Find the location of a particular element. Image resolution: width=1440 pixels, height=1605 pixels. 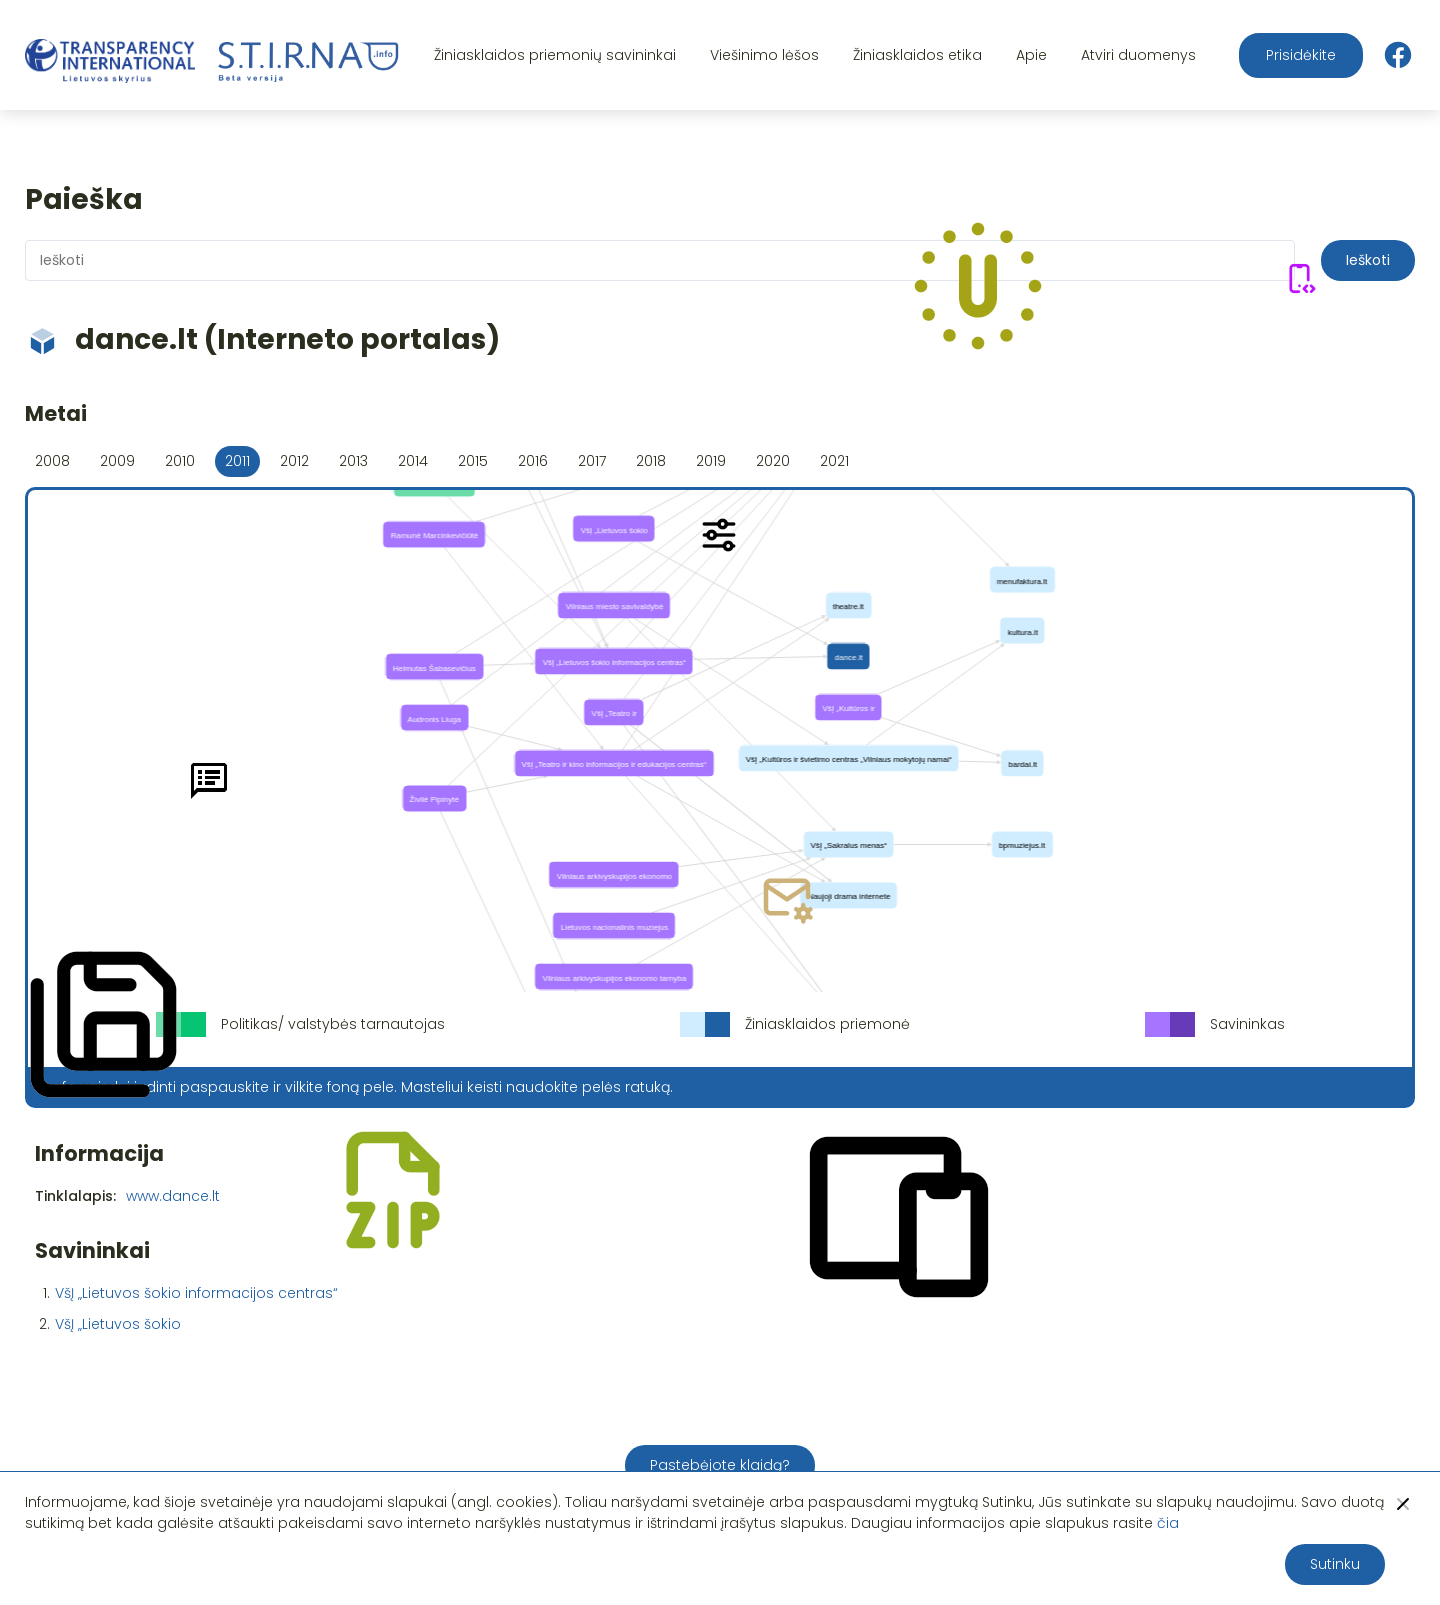

adjust settings or preferences is located at coordinates (719, 535).